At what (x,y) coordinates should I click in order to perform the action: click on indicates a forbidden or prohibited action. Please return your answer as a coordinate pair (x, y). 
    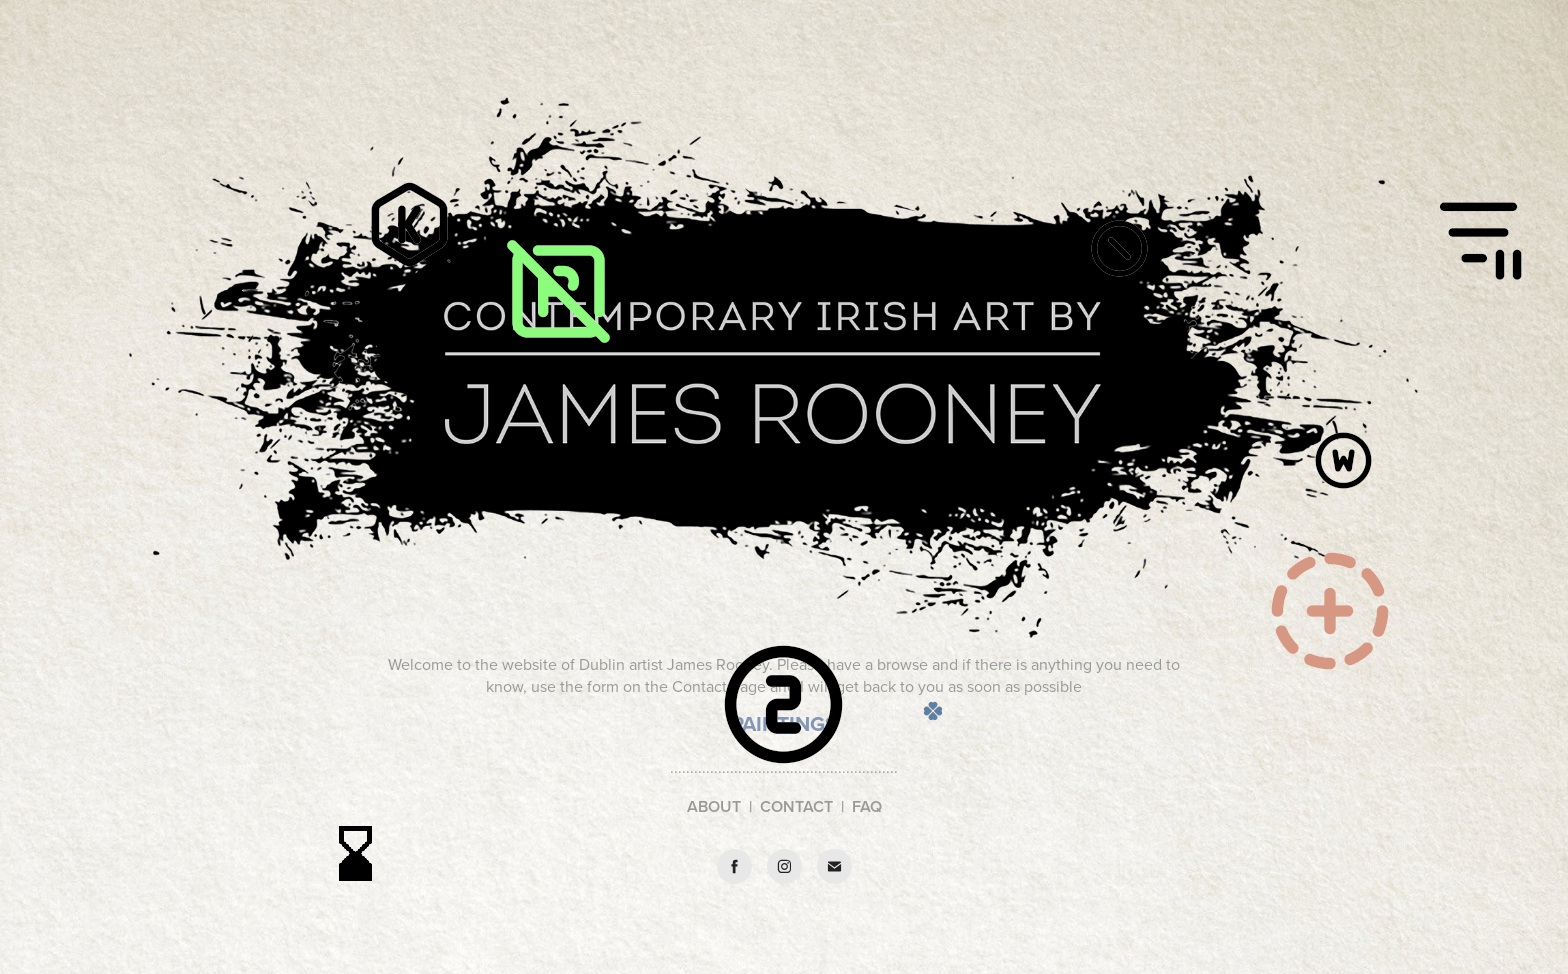
    Looking at the image, I should click on (1119, 248).